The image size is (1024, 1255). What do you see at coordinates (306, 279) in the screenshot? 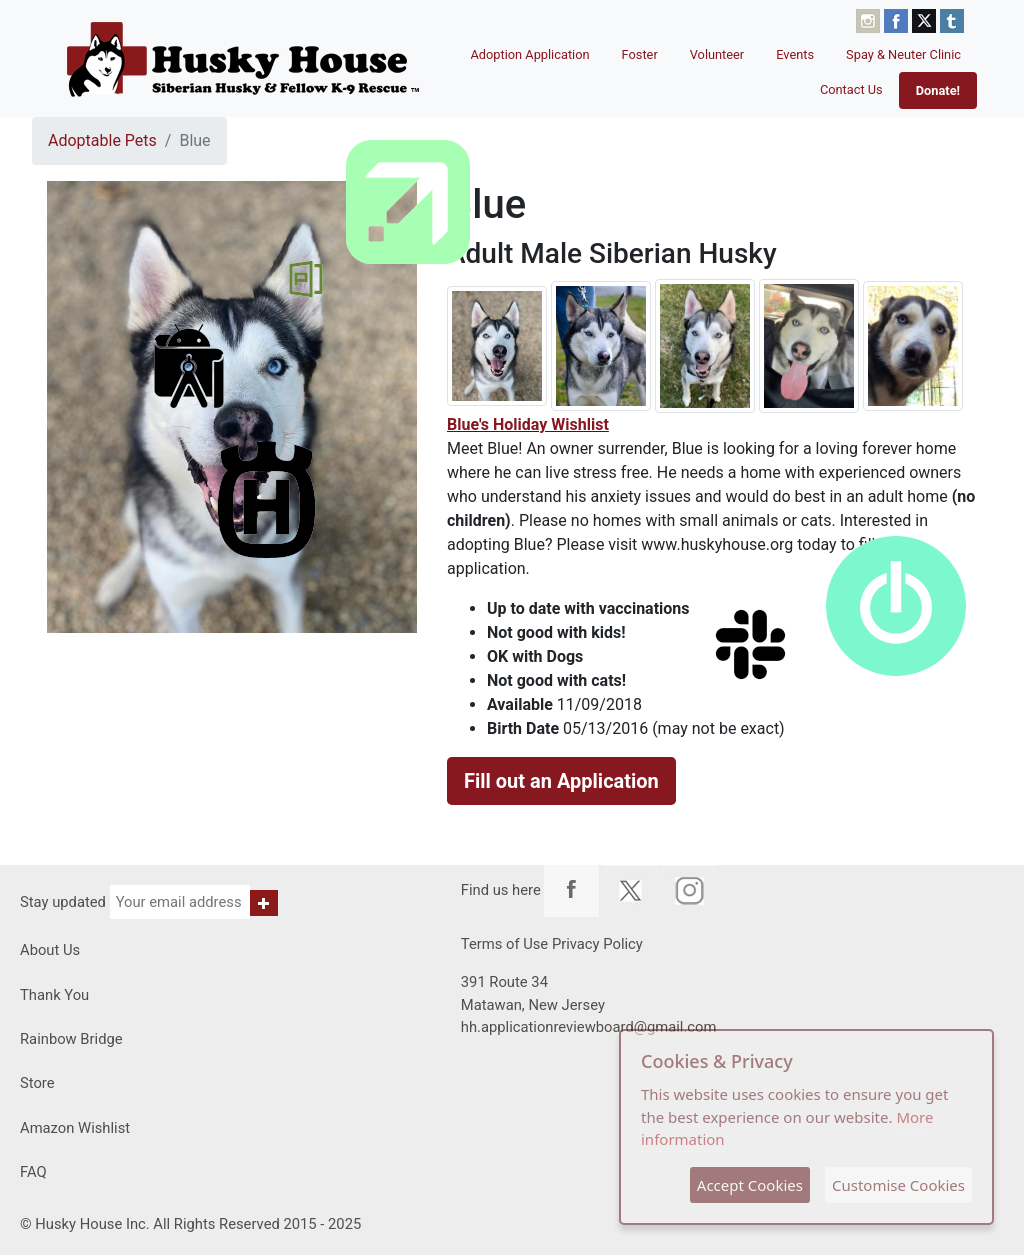
I see `open a PowerPoint presentation file` at bounding box center [306, 279].